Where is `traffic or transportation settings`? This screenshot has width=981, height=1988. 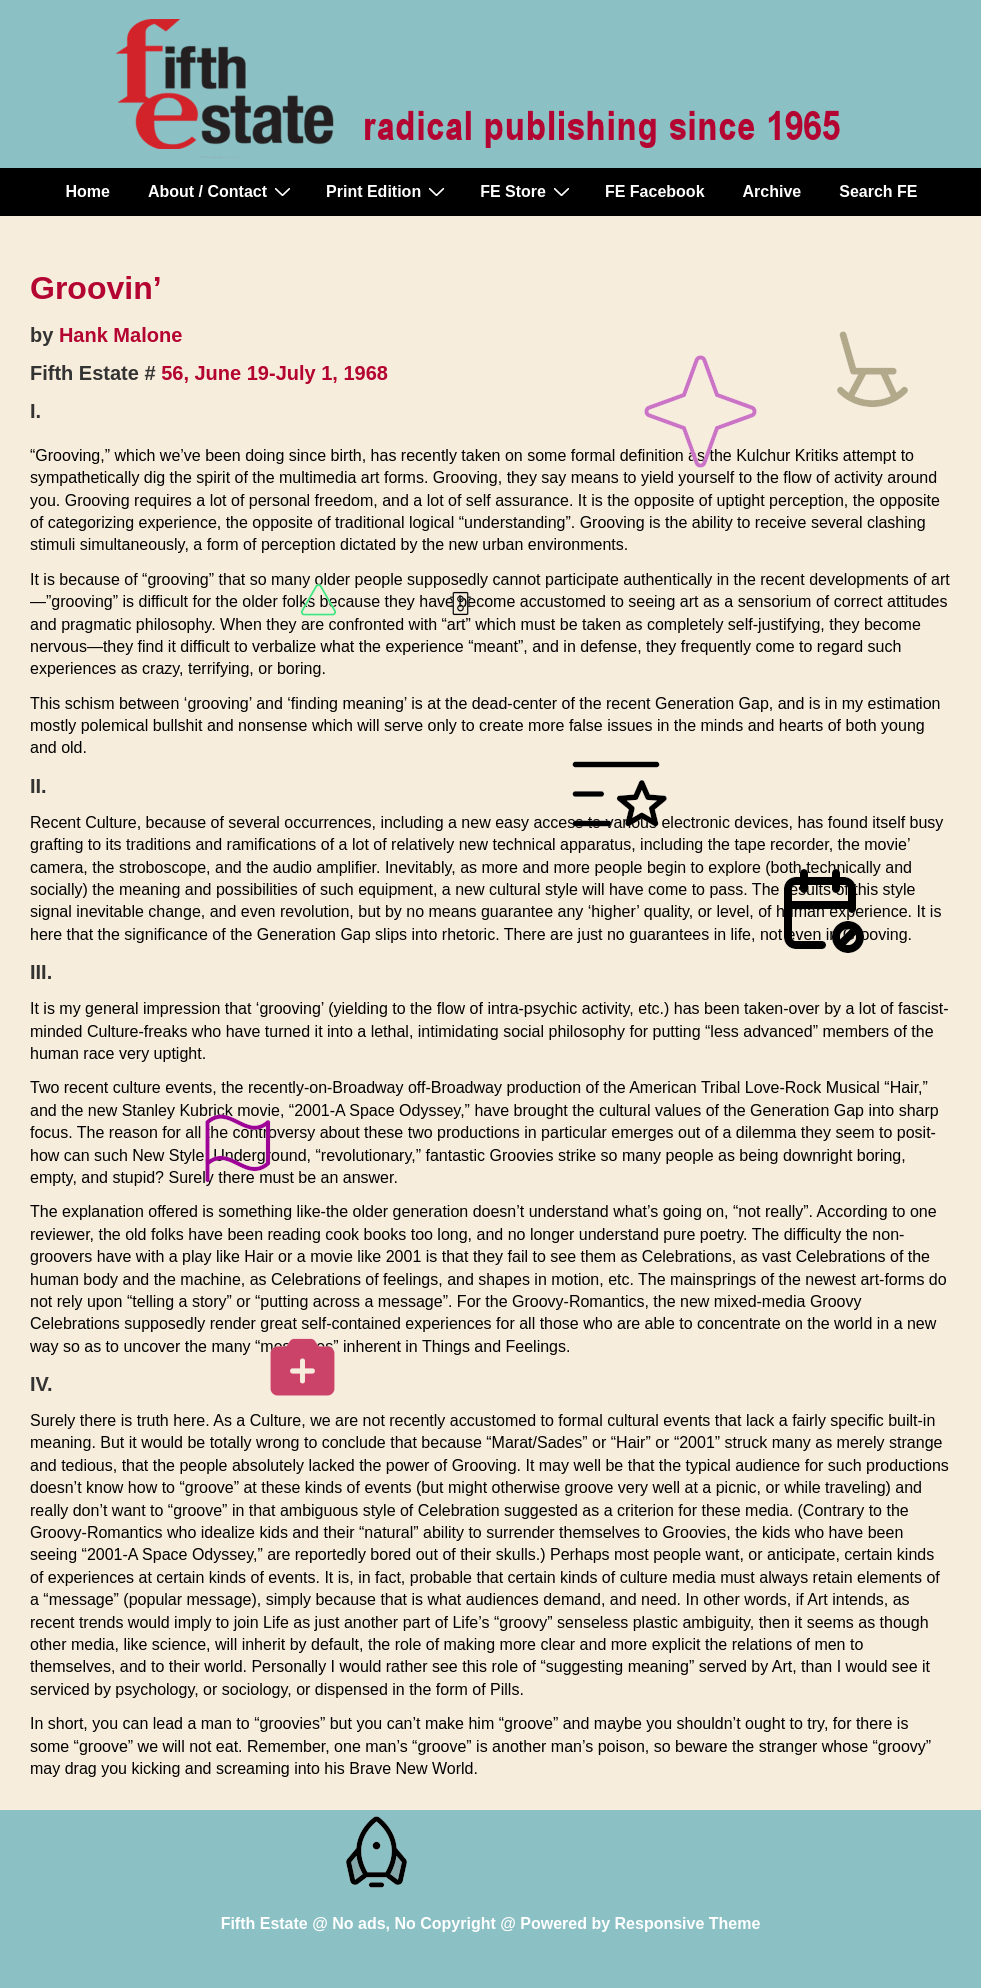 traffic or transportation settings is located at coordinates (460, 603).